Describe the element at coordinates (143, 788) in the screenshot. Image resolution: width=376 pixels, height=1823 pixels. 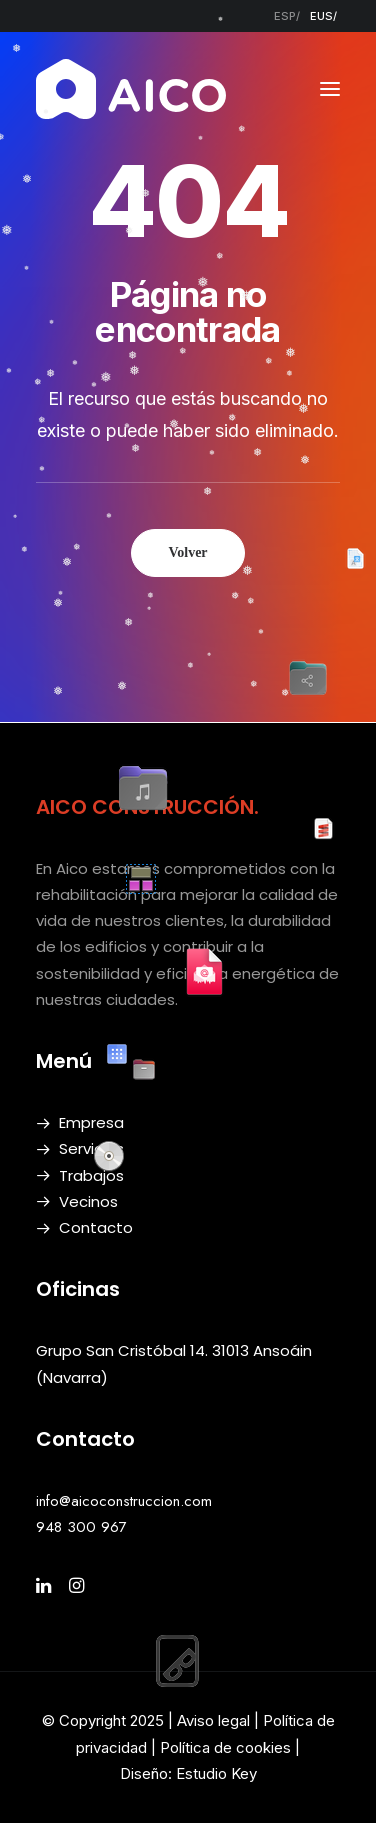
I see `open your music folder` at that location.